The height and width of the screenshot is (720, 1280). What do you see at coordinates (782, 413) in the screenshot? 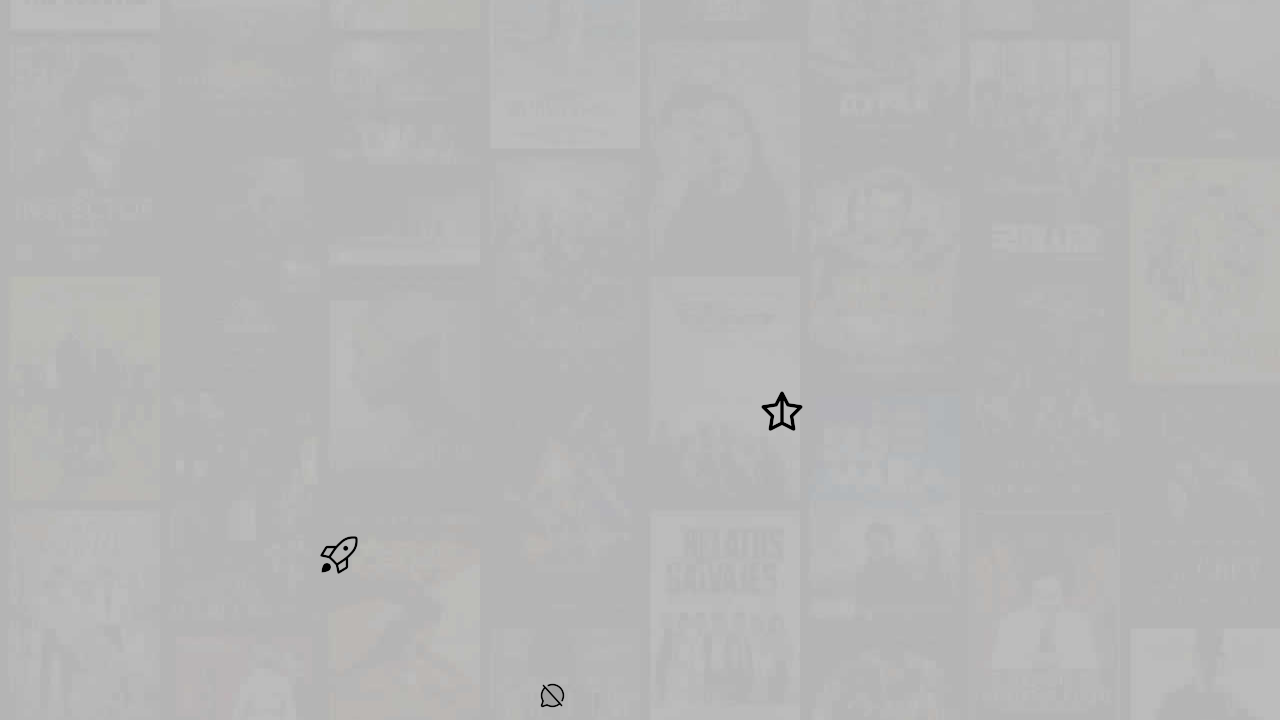
I see `indicates a partial or half-star rating` at bounding box center [782, 413].